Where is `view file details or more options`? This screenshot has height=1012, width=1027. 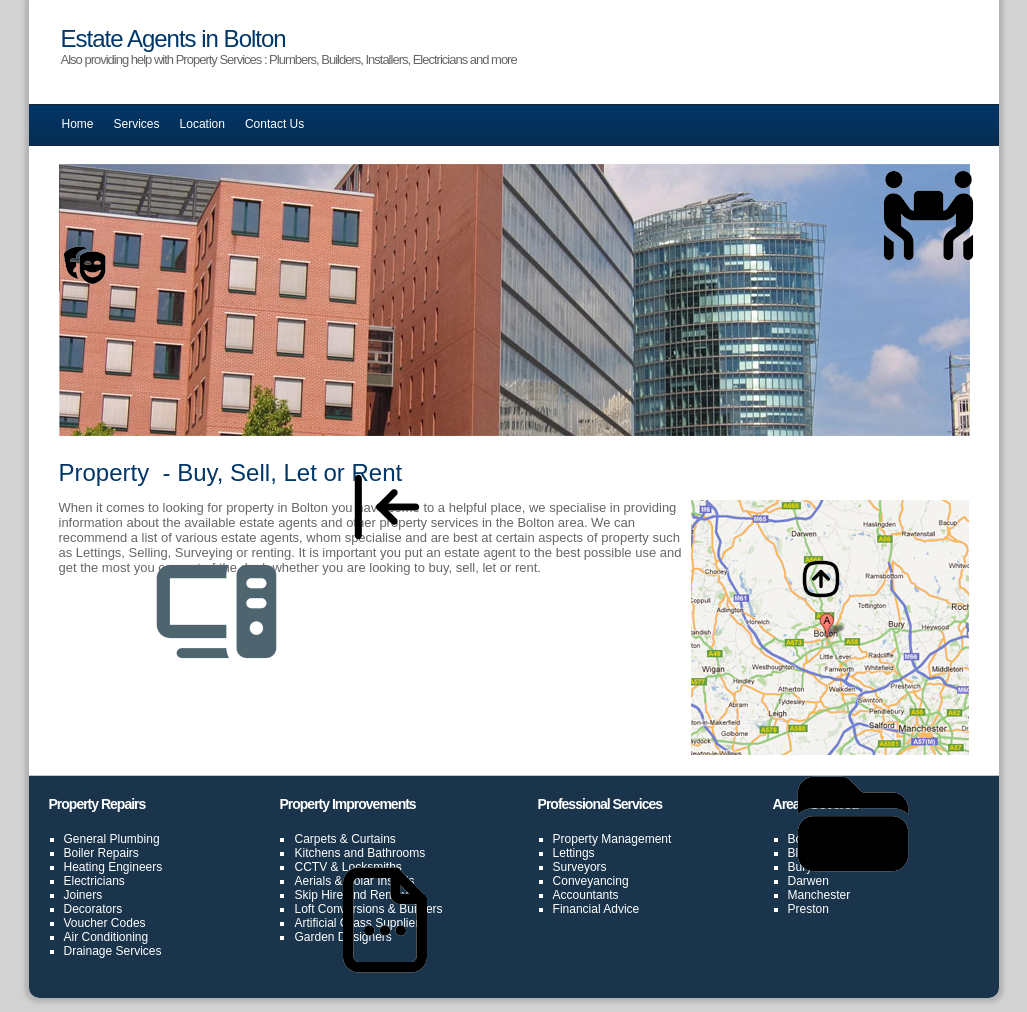
view file details or more options is located at coordinates (385, 920).